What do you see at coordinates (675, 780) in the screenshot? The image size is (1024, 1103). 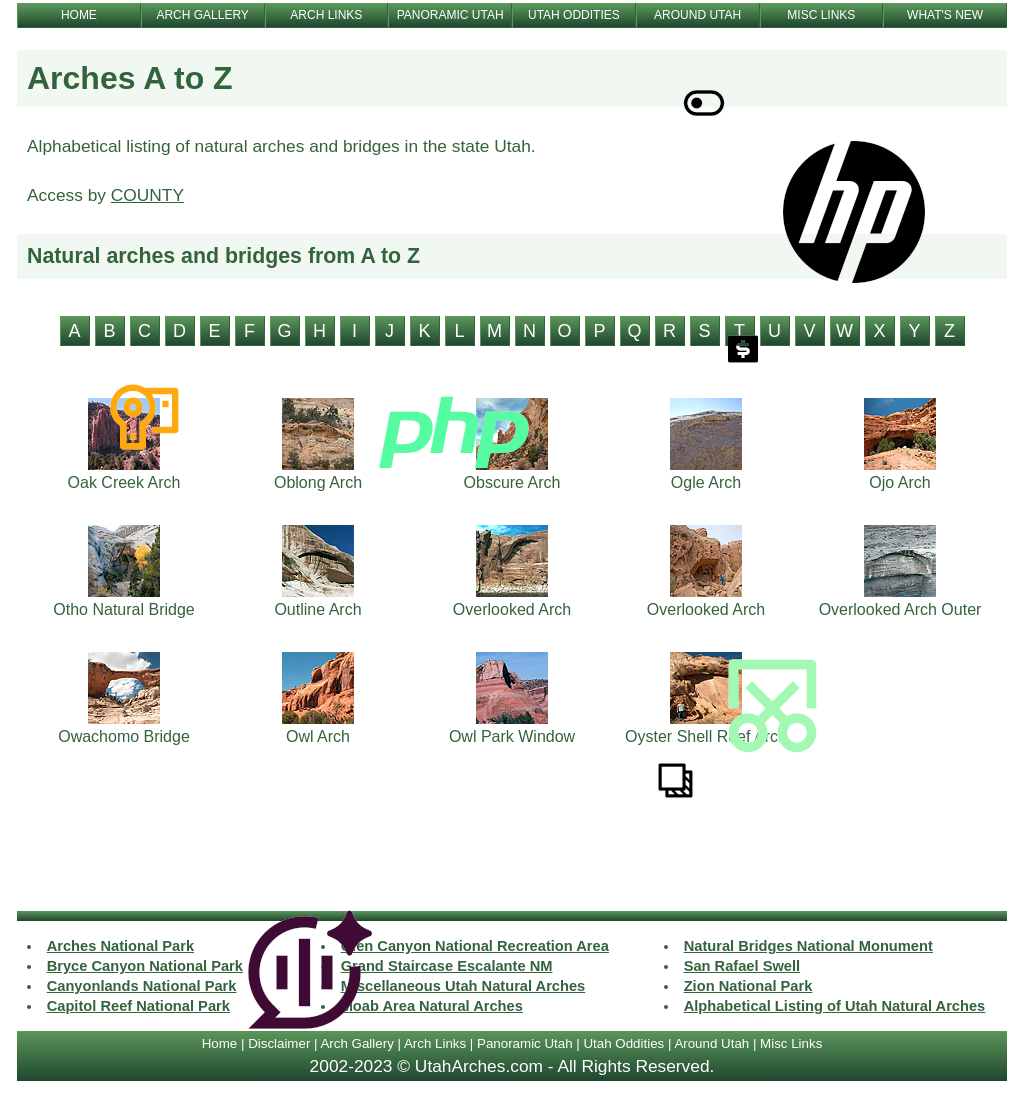 I see `apply shadow effect to selected element` at bounding box center [675, 780].